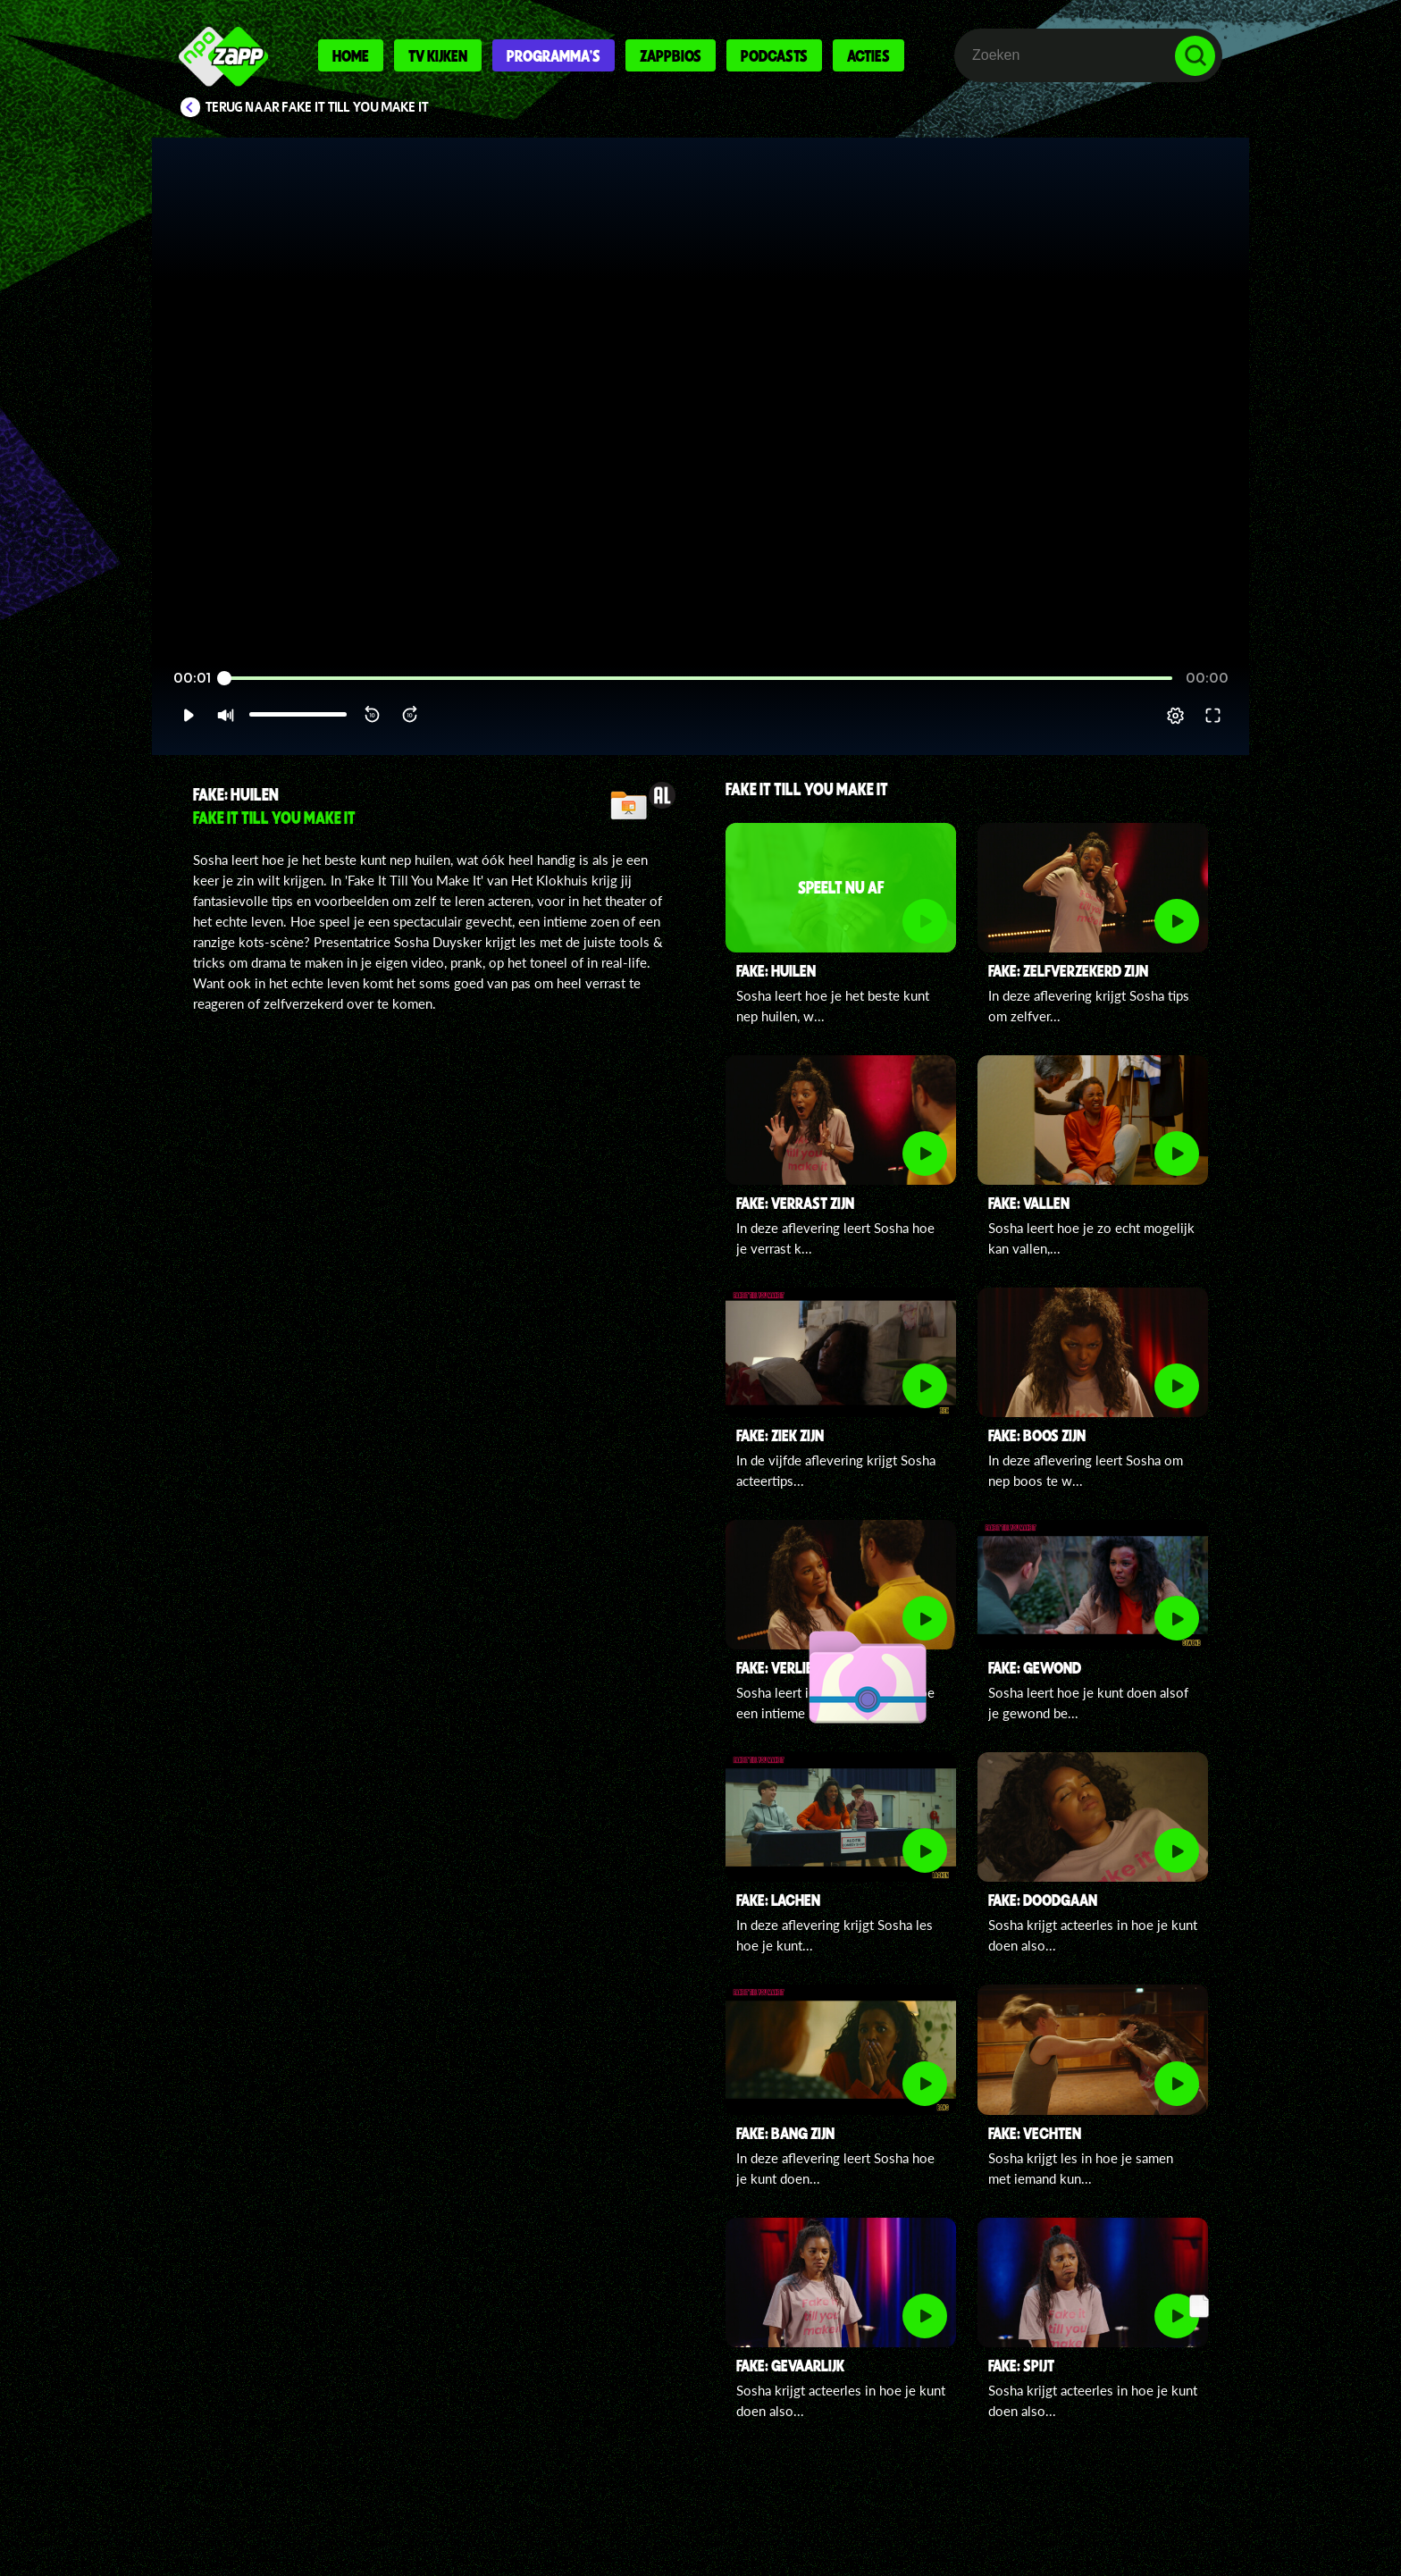 The width and height of the screenshot is (1401, 2576). What do you see at coordinates (1199, 2306) in the screenshot?
I see `preview a text file before opening` at bounding box center [1199, 2306].